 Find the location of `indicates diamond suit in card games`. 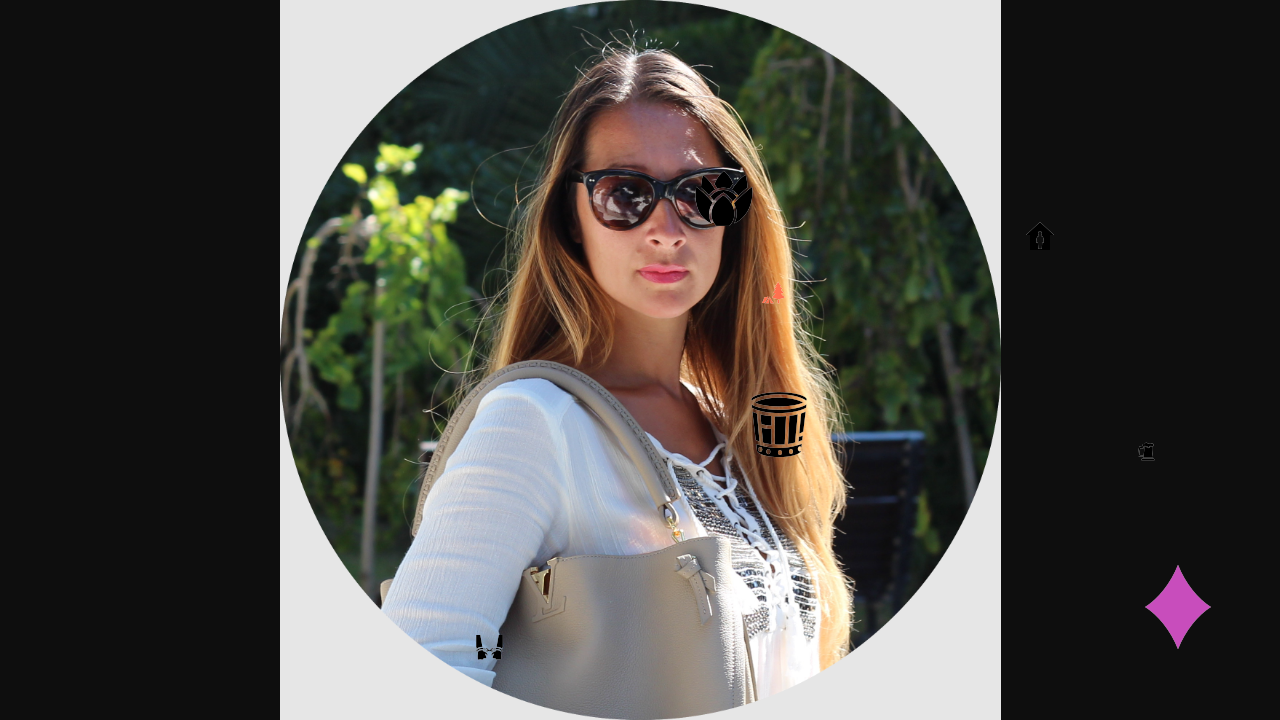

indicates diamond suit in card games is located at coordinates (1178, 607).